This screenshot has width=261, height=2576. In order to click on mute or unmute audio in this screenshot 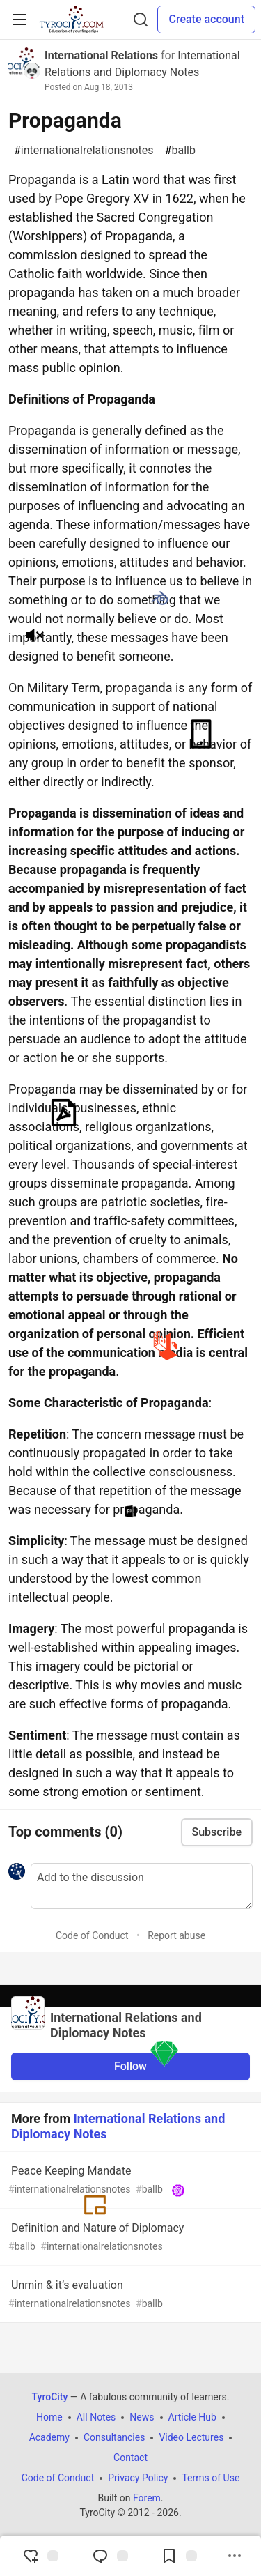, I will do `click(34, 635)`.